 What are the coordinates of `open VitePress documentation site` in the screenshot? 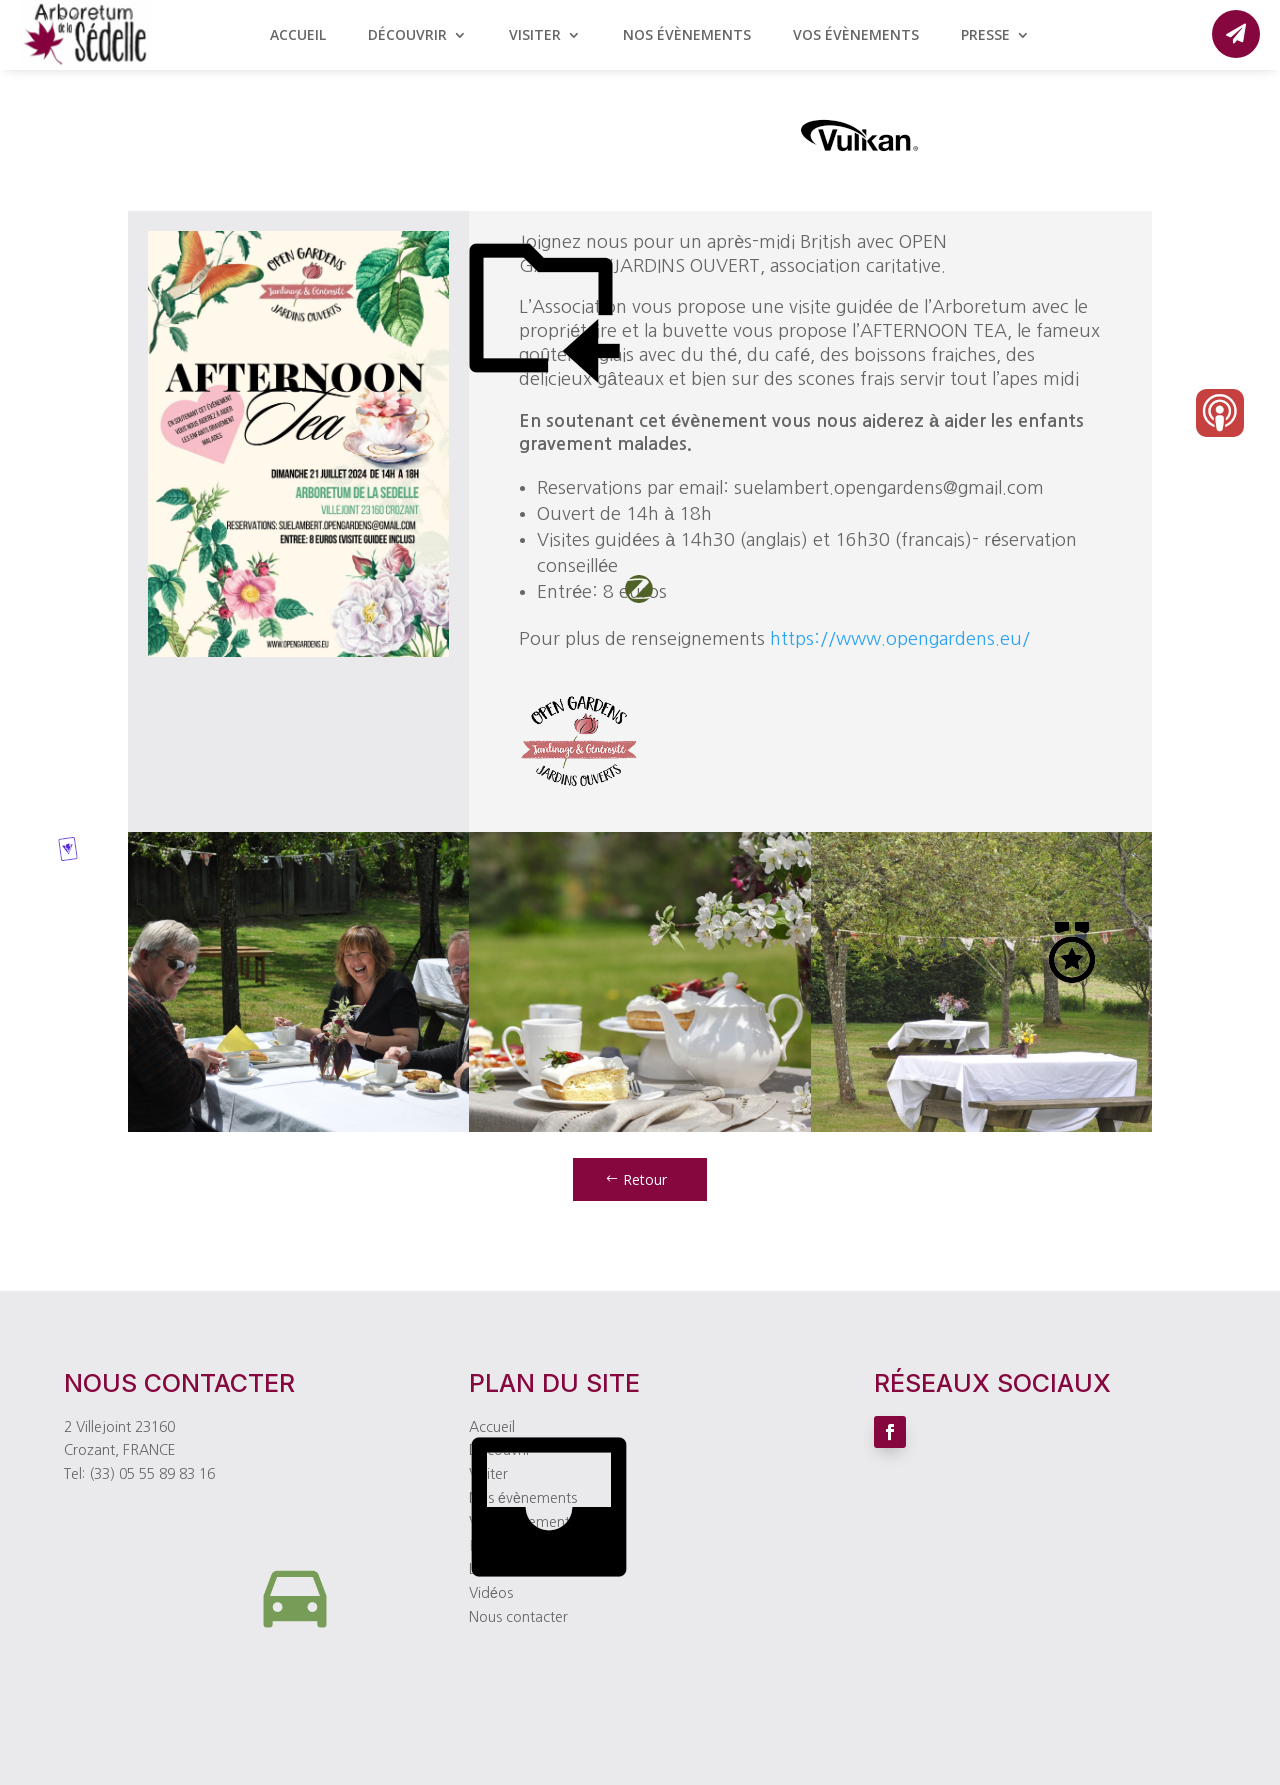 It's located at (68, 849).